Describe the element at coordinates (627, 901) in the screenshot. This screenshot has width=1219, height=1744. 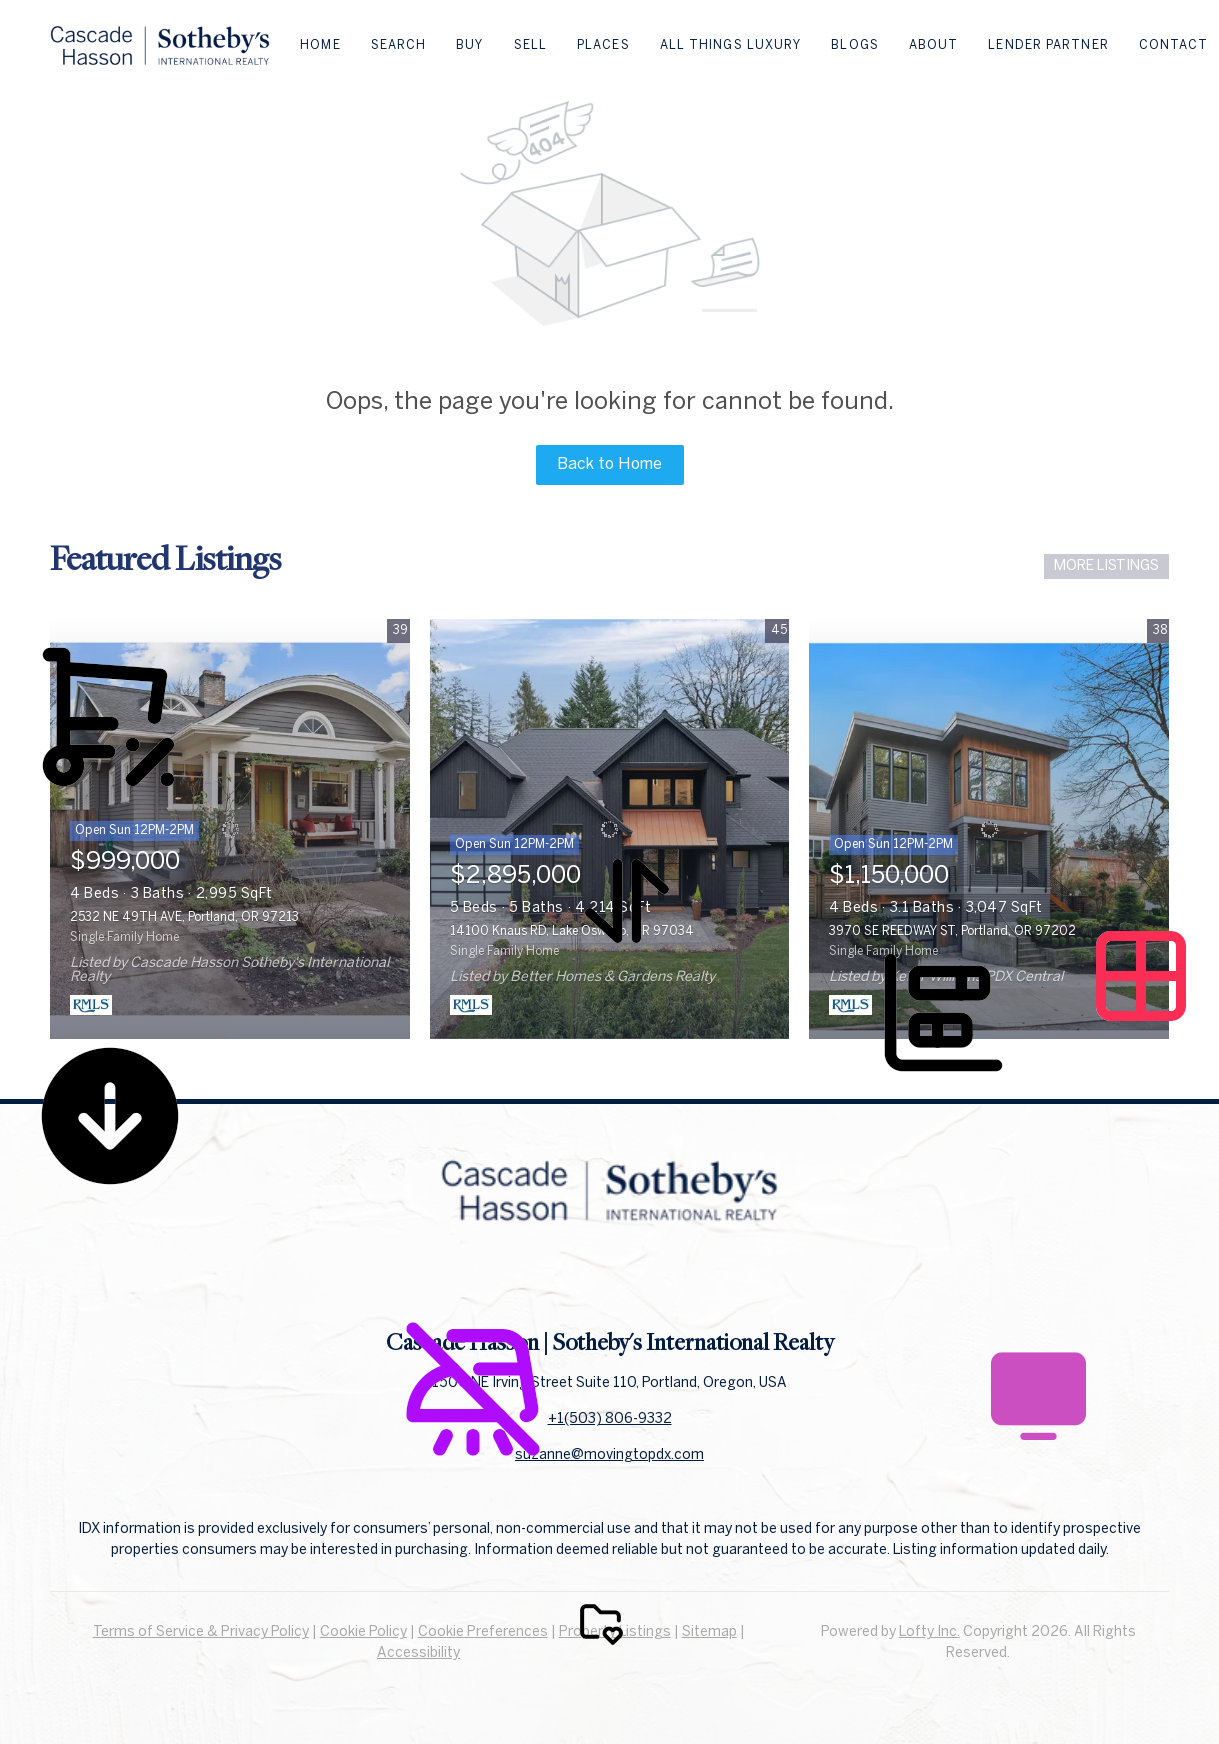
I see `transfer data between devices` at that location.